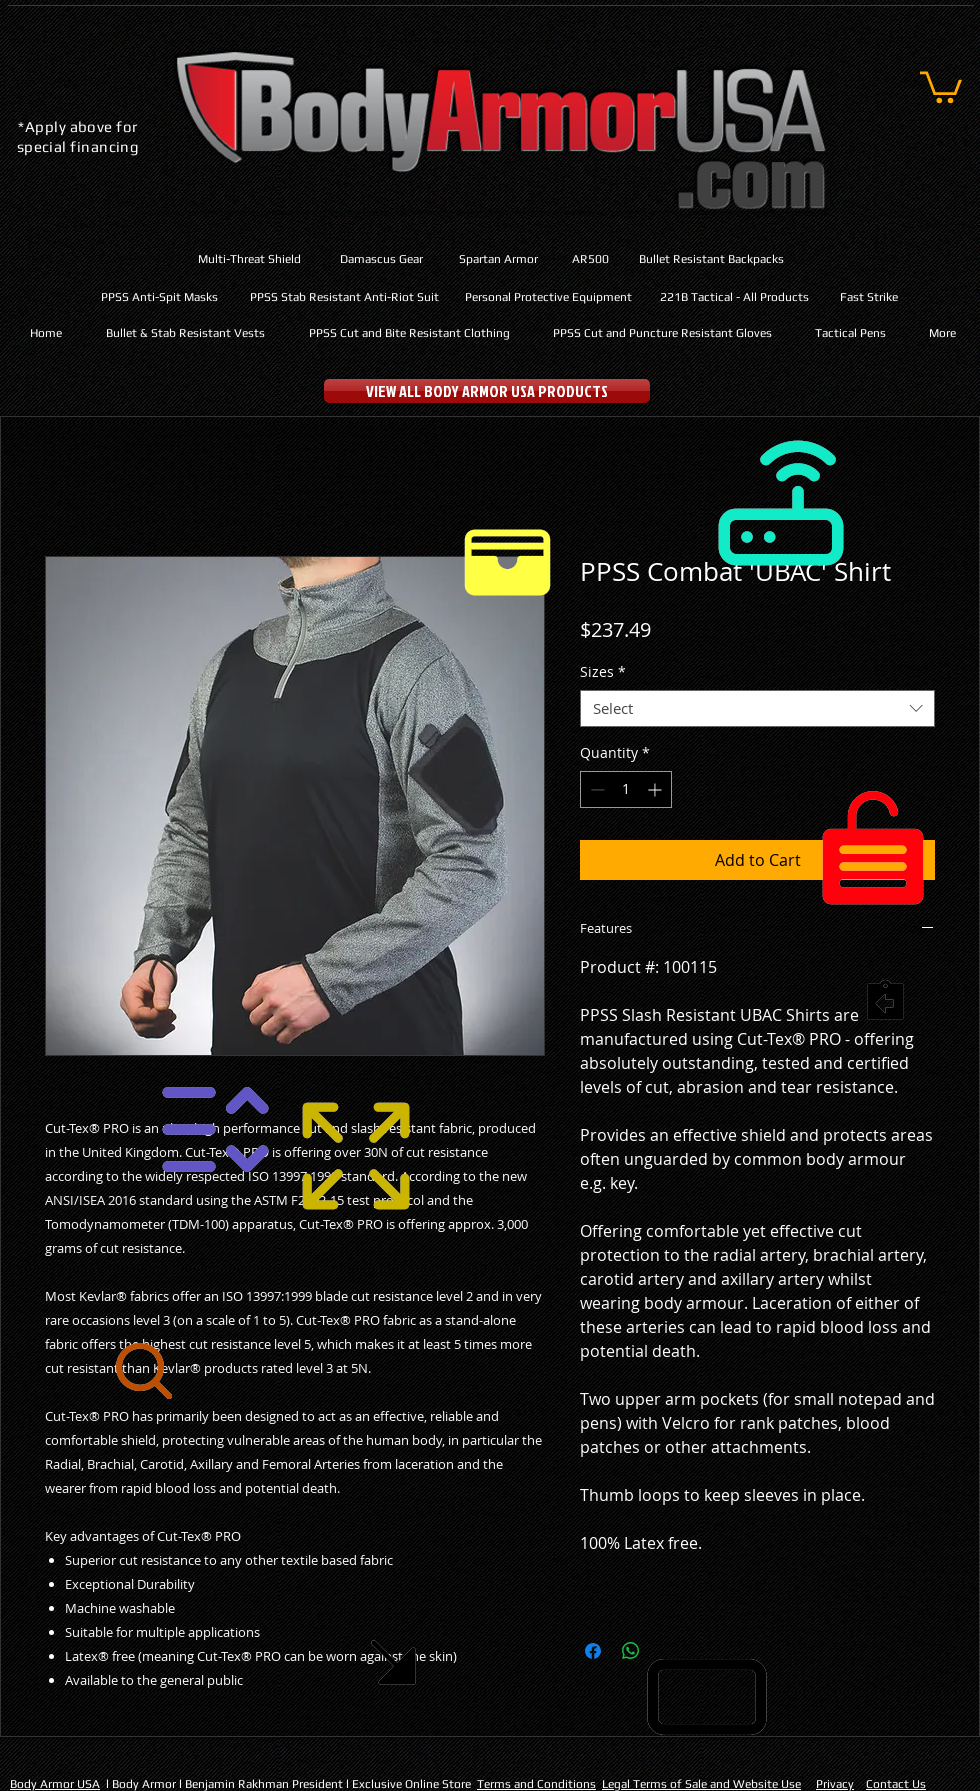  Describe the element at coordinates (707, 1697) in the screenshot. I see `toggle to landscape orientation` at that location.